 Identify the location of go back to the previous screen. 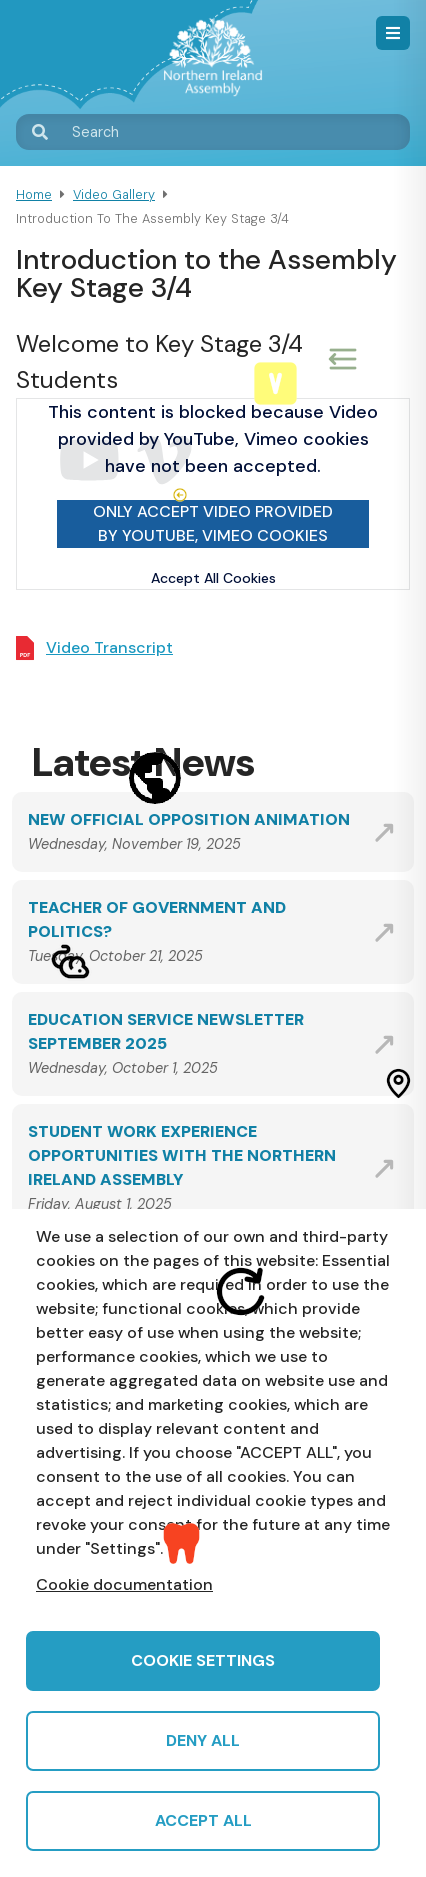
(180, 495).